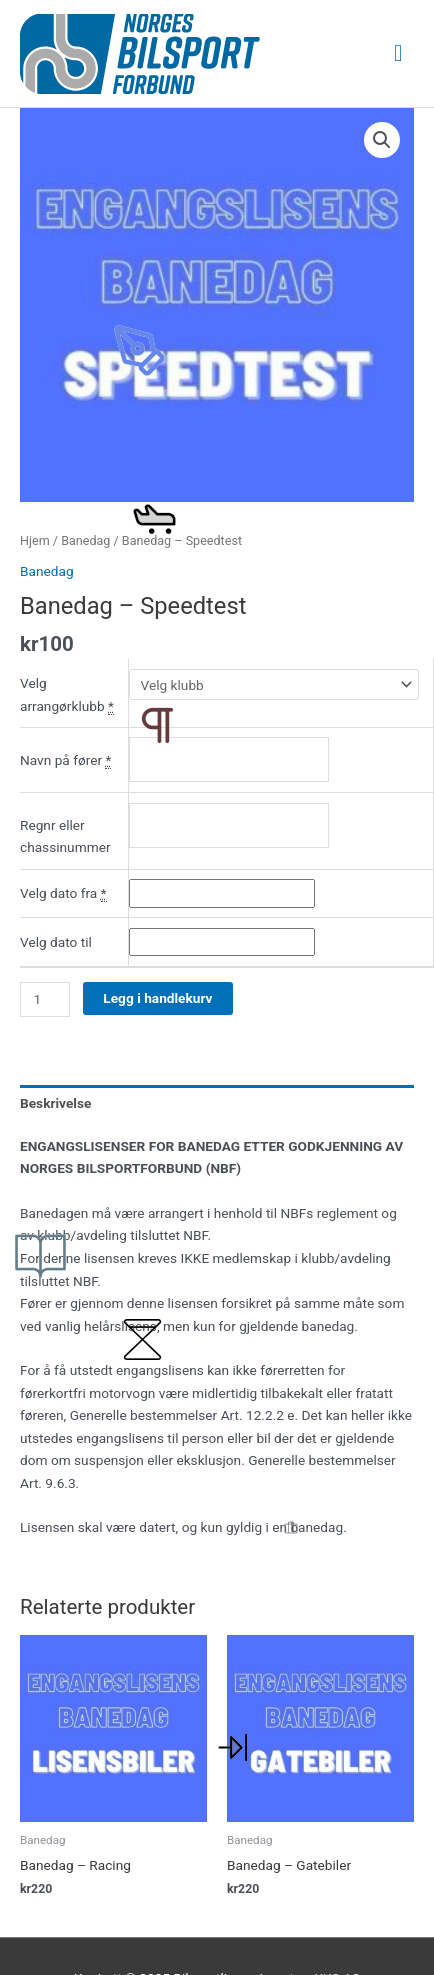  Describe the element at coordinates (142, 1339) in the screenshot. I see `indicates high time remaining` at that location.